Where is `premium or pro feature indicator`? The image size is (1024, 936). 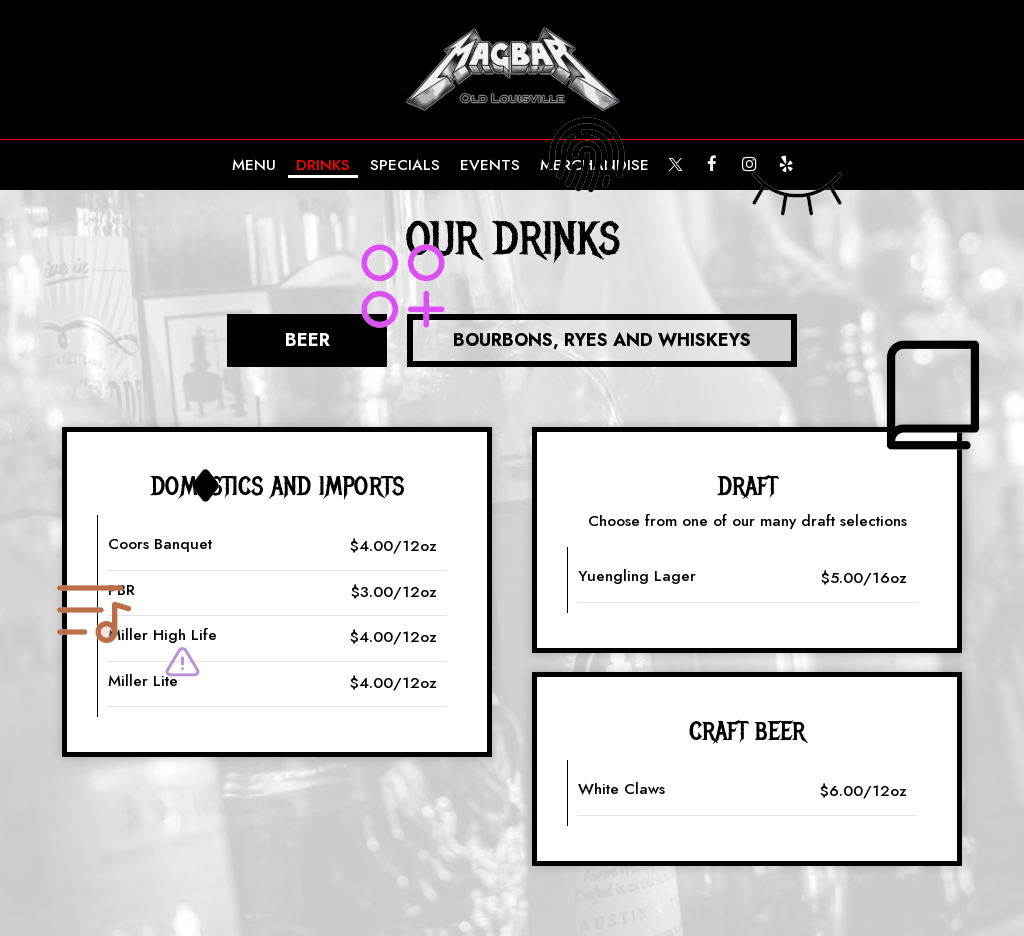
premium or pro feature indicator is located at coordinates (205, 485).